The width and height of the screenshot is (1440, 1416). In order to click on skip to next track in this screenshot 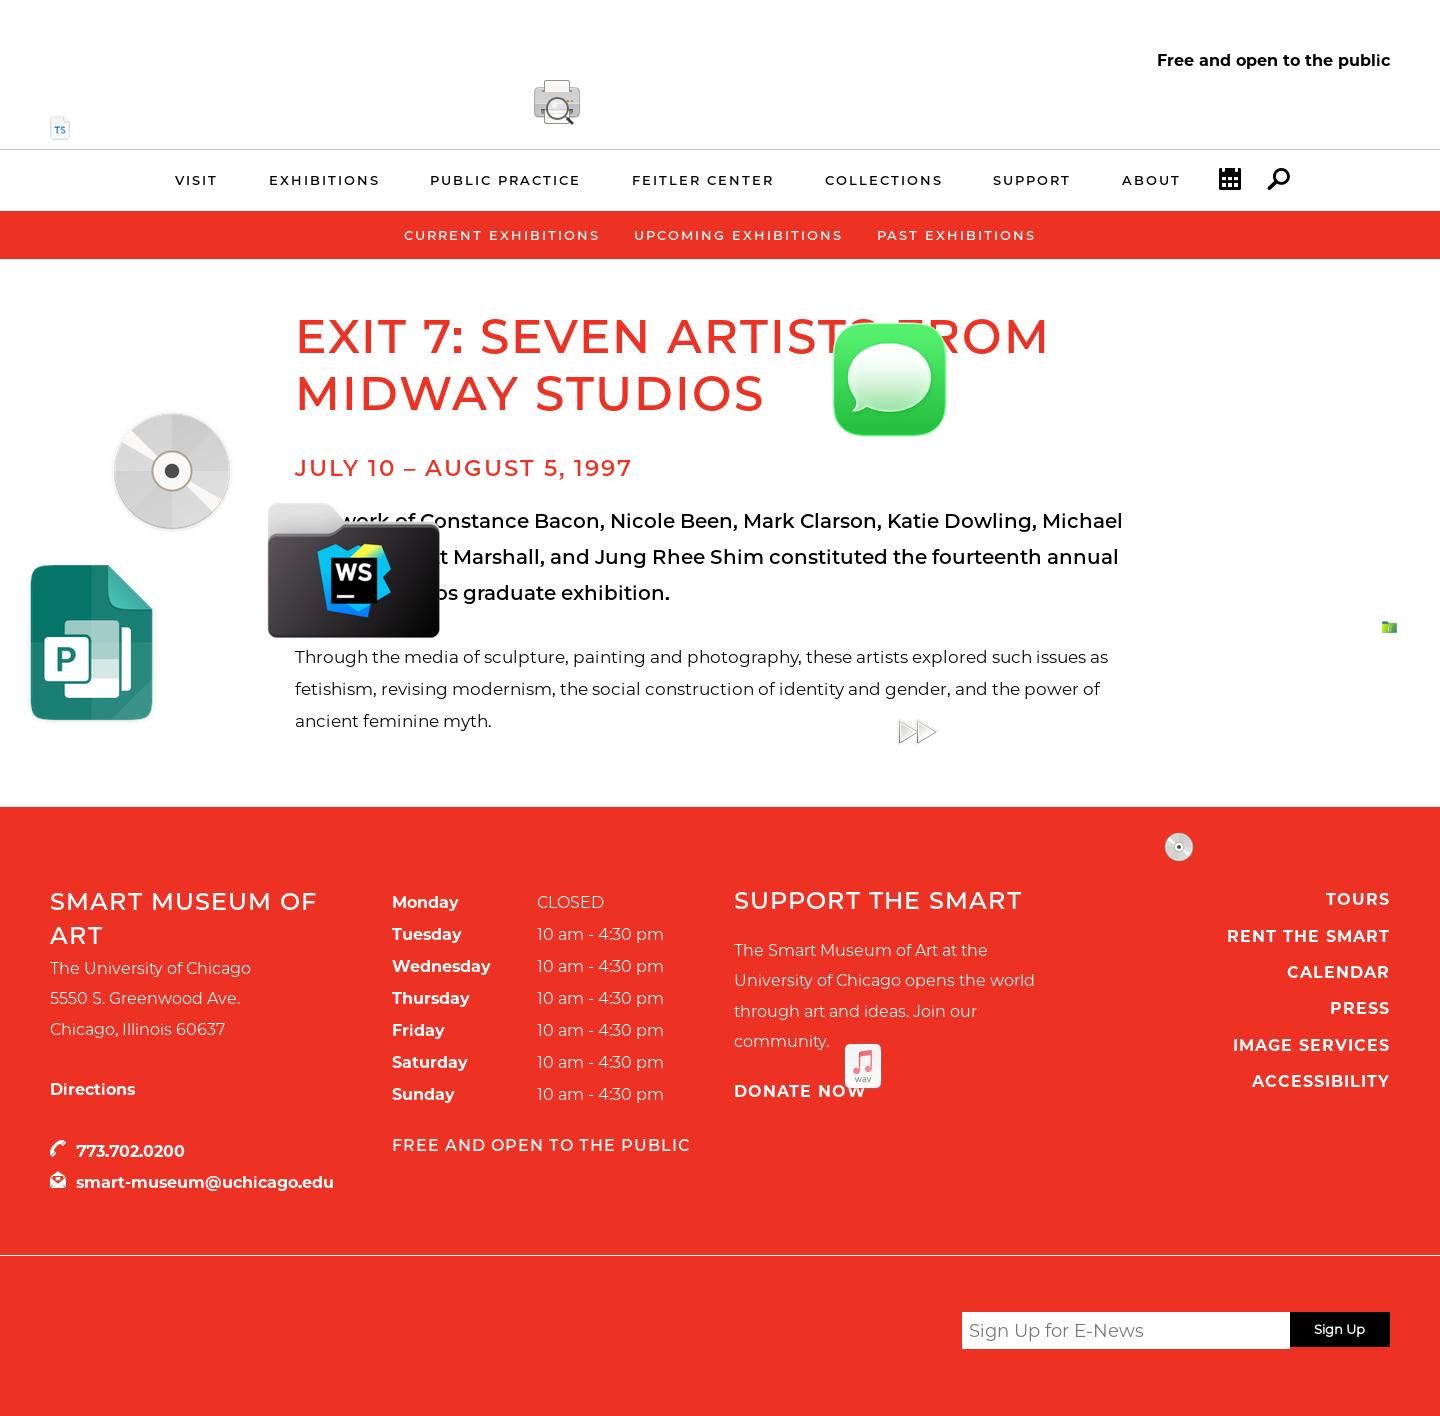, I will do `click(917, 732)`.